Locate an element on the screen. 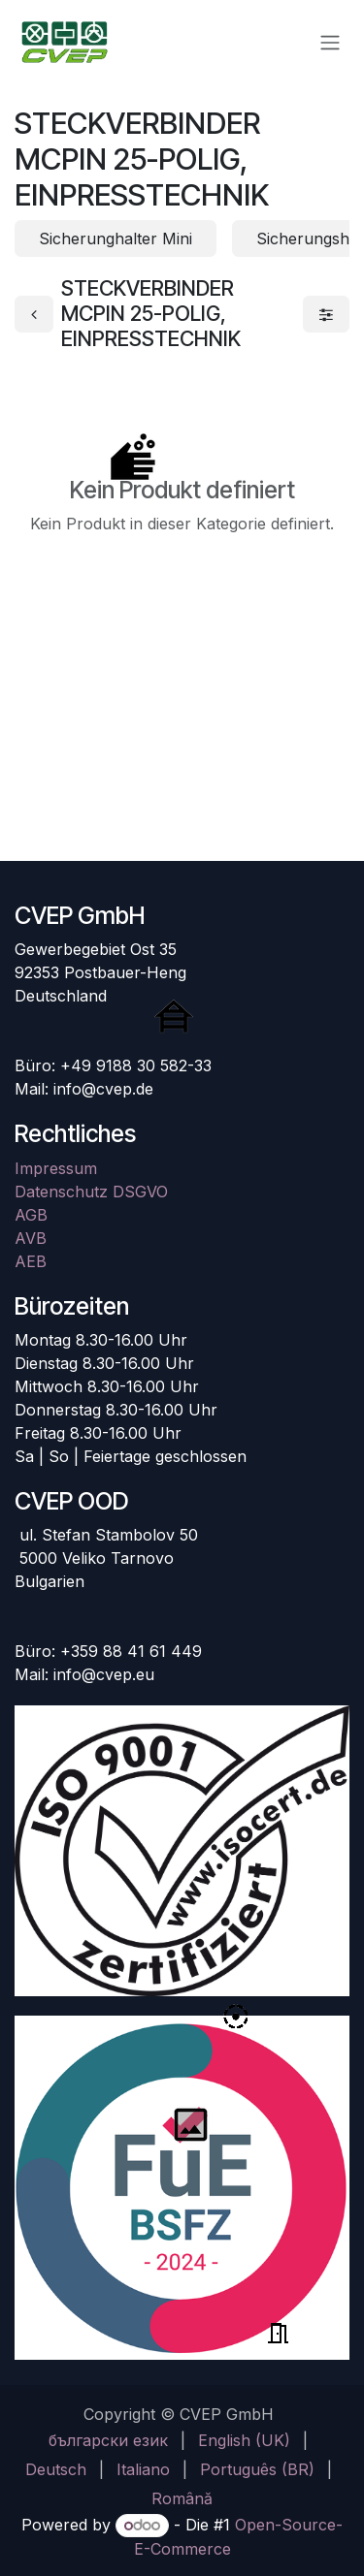 The height and width of the screenshot is (2576, 364). apply tilt-shift blur effect to photo is located at coordinates (236, 2017).